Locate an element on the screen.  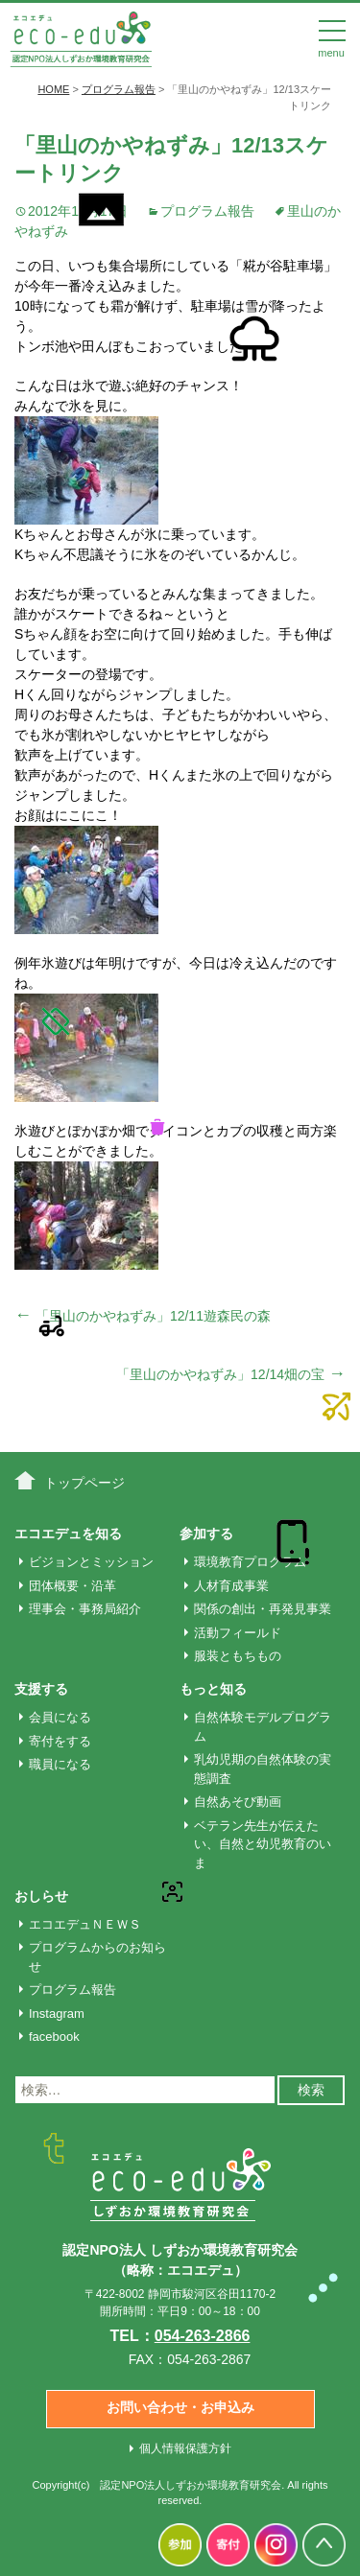
access cloud computing services is located at coordinates (254, 339).